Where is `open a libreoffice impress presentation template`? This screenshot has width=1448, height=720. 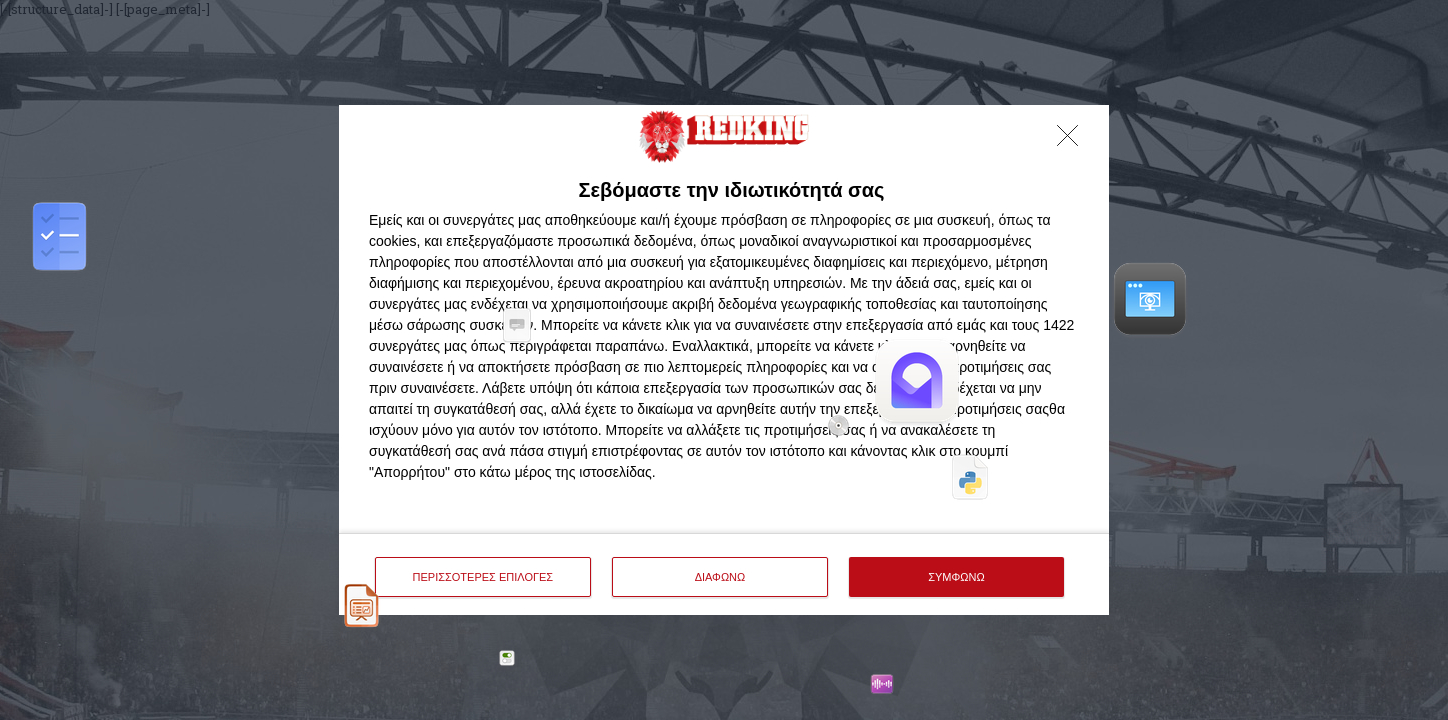
open a libreoffice impress presentation template is located at coordinates (361, 605).